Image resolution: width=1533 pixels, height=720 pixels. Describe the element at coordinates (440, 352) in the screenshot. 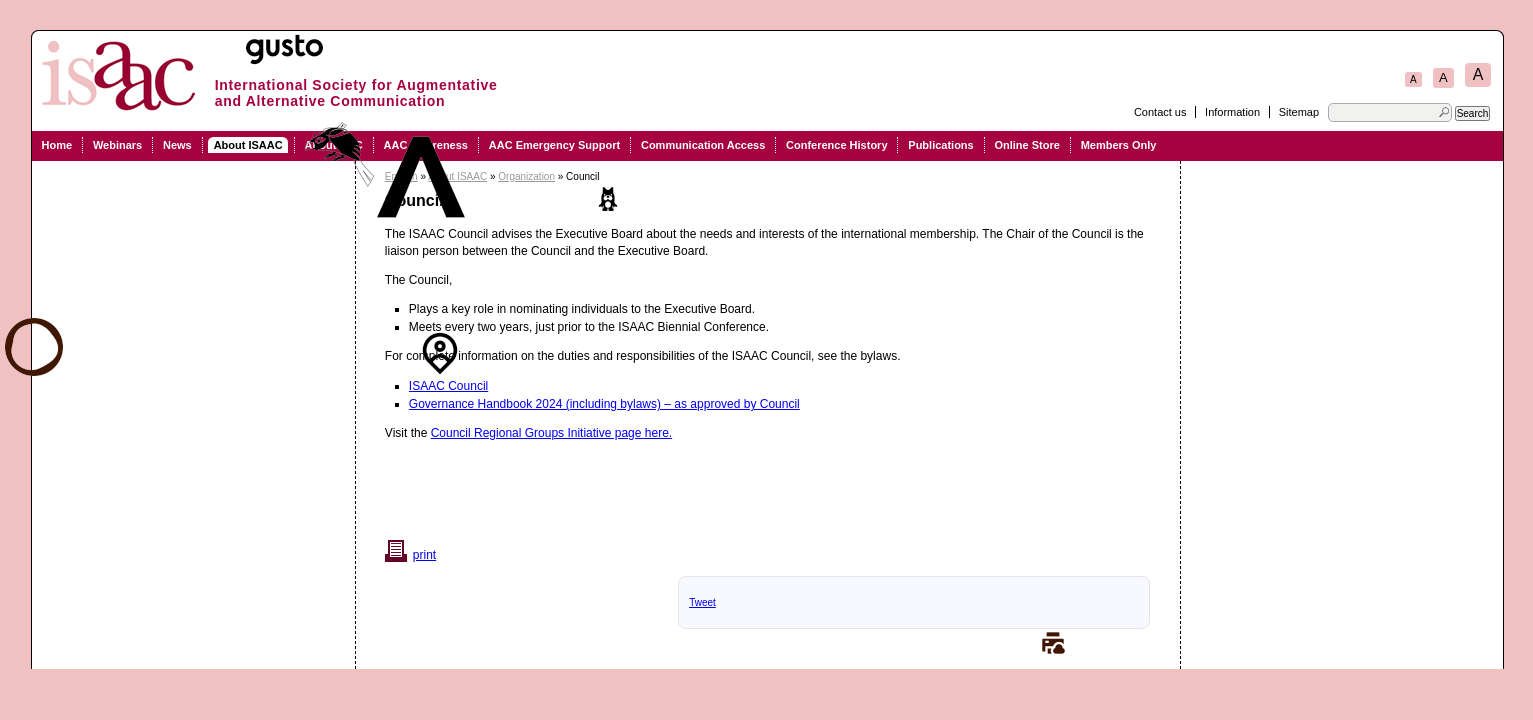

I see `view your current location on the map` at that location.